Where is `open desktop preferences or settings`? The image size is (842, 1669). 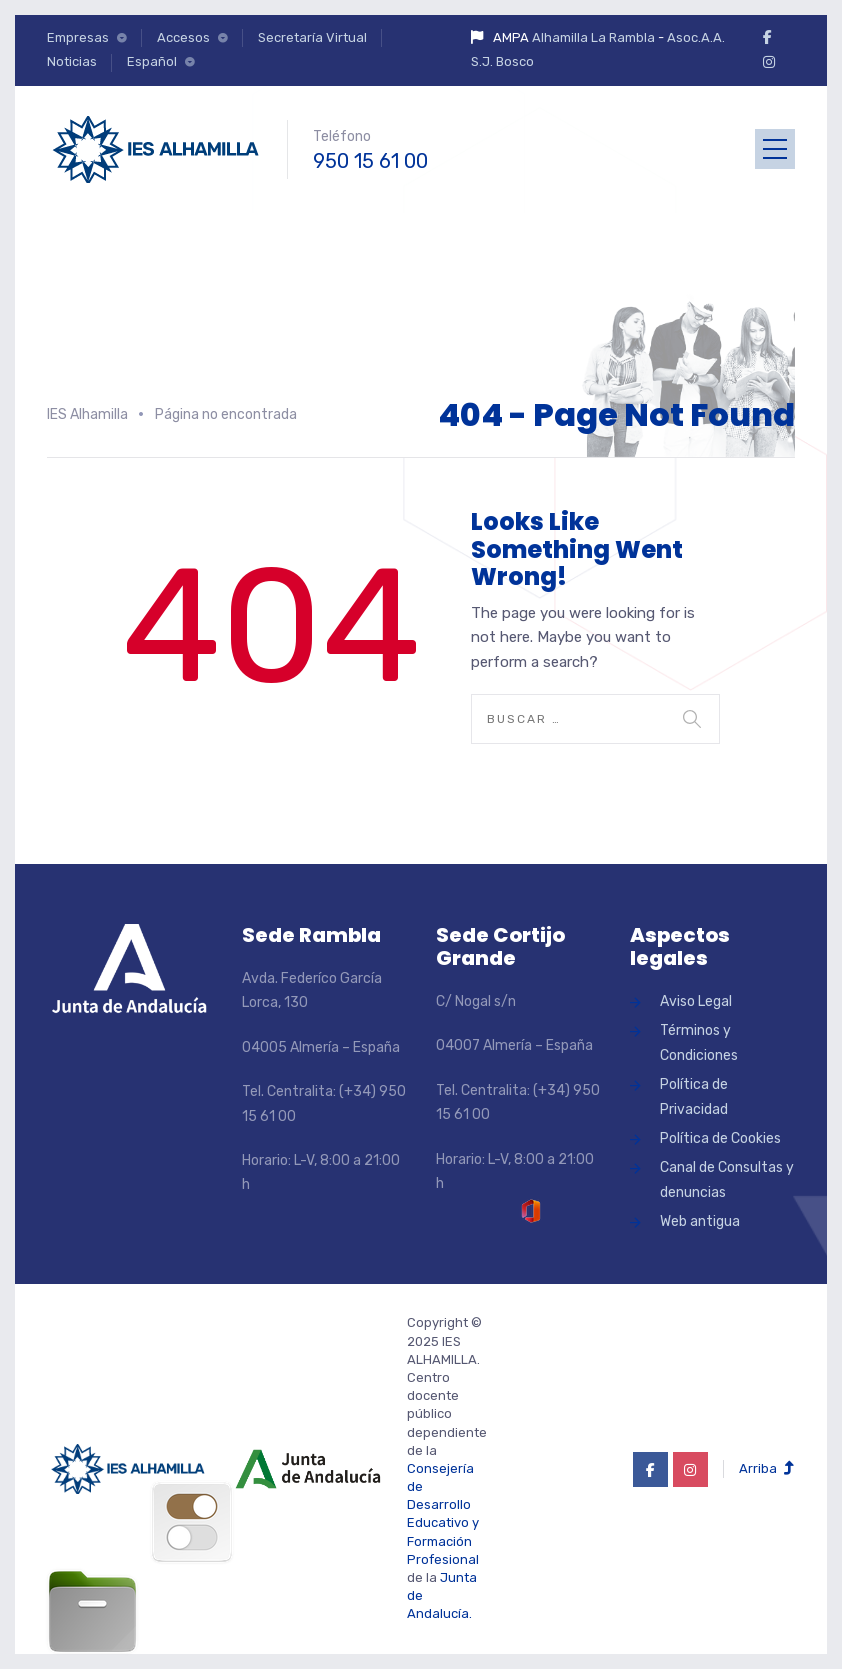
open desktop preferences or settings is located at coordinates (192, 1522).